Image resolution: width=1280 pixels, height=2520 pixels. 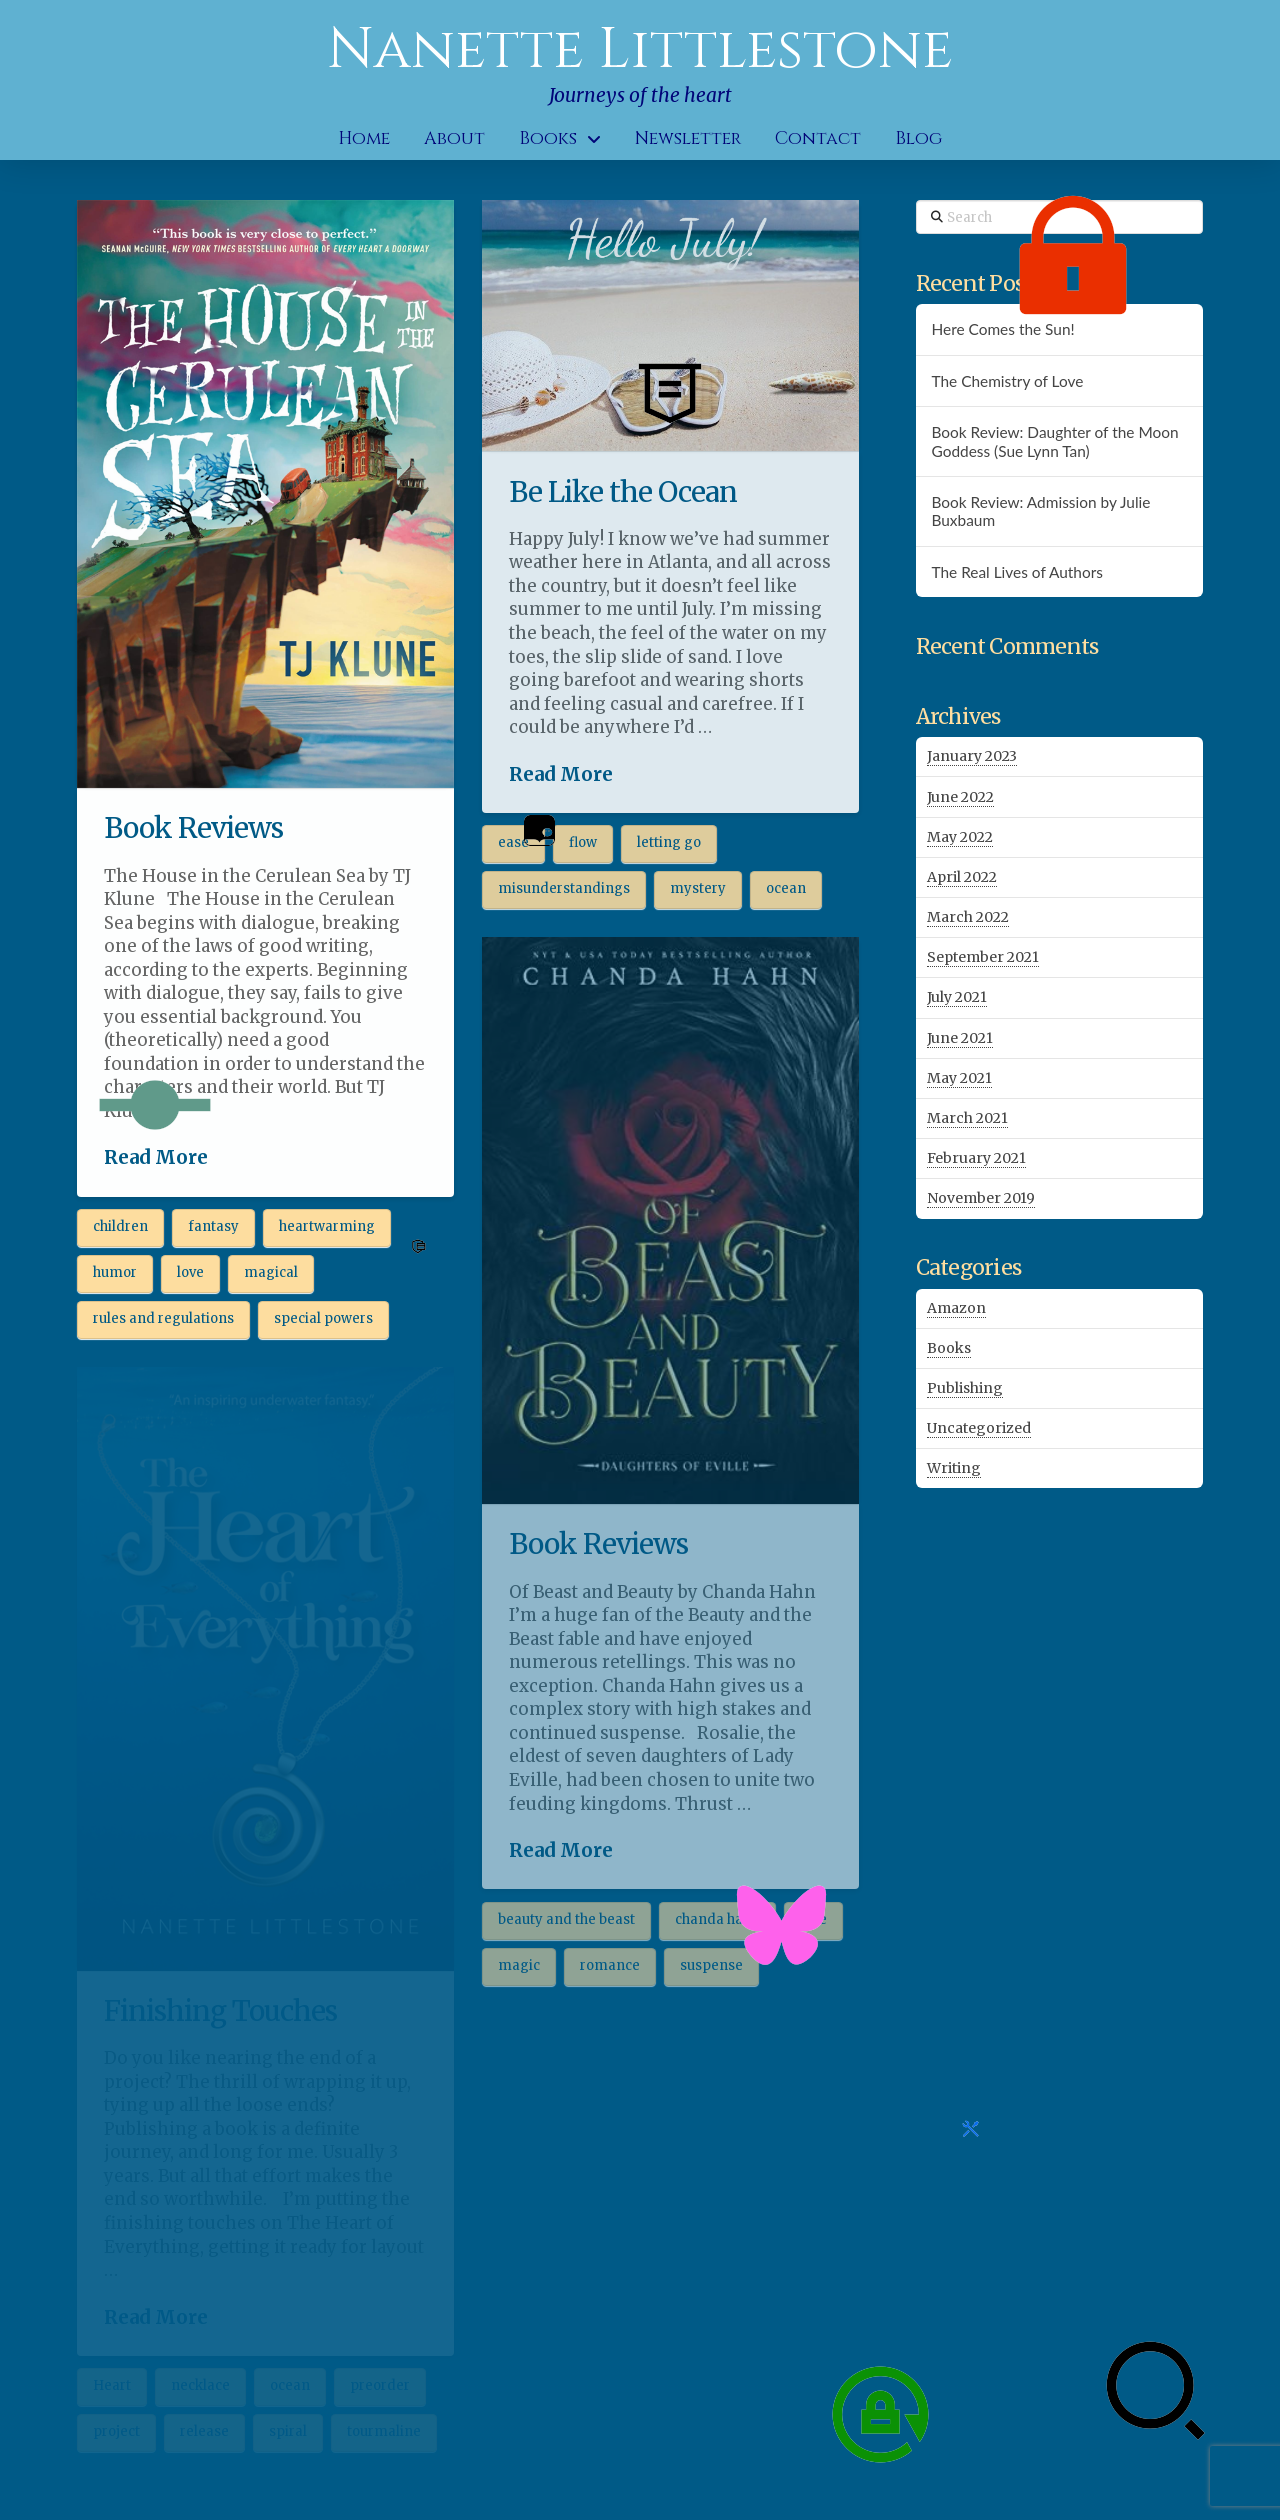 What do you see at coordinates (670, 392) in the screenshot?
I see `view honors or awards badge` at bounding box center [670, 392].